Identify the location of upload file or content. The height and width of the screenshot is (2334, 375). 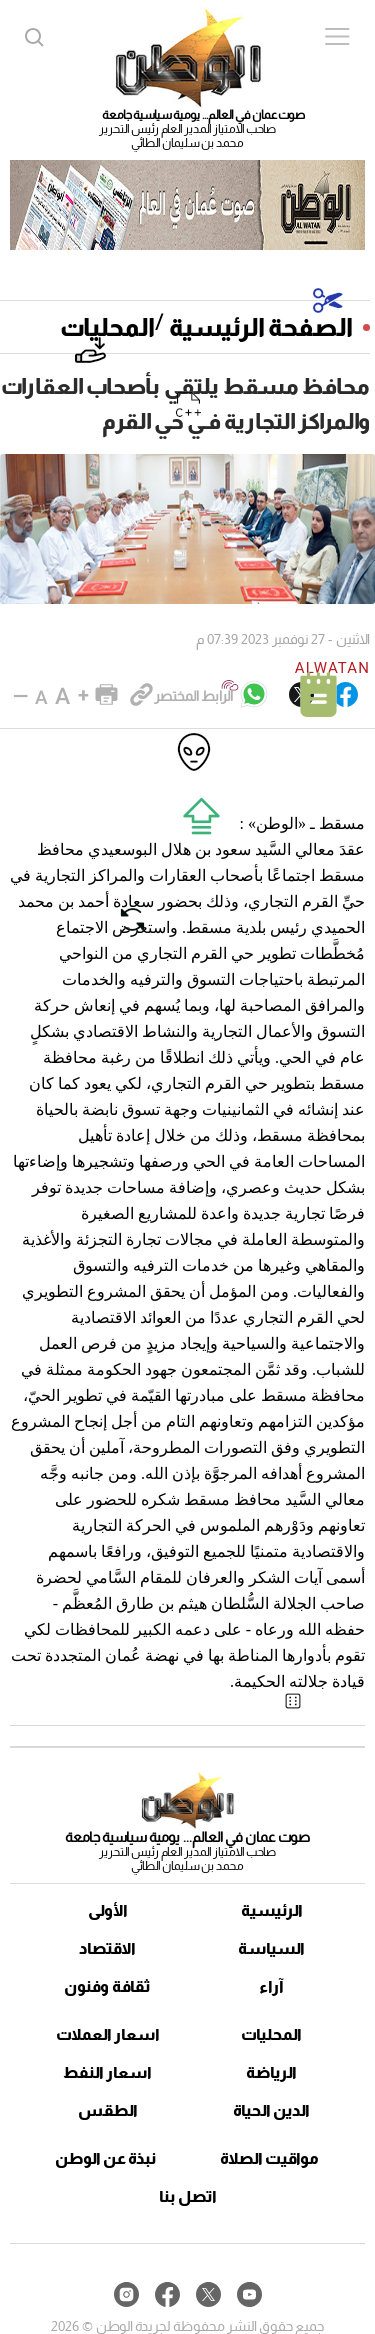
(201, 817).